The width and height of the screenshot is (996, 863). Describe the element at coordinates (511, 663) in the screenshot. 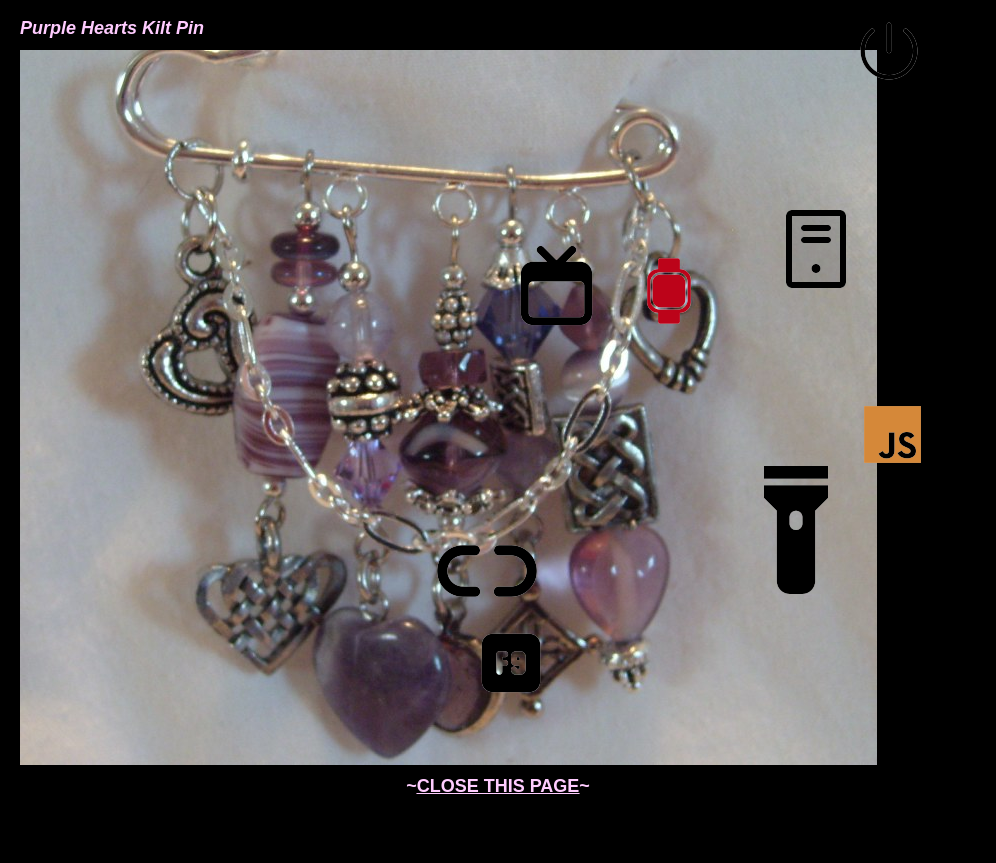

I see `keyboard shortcut indicator for F9 function key` at that location.